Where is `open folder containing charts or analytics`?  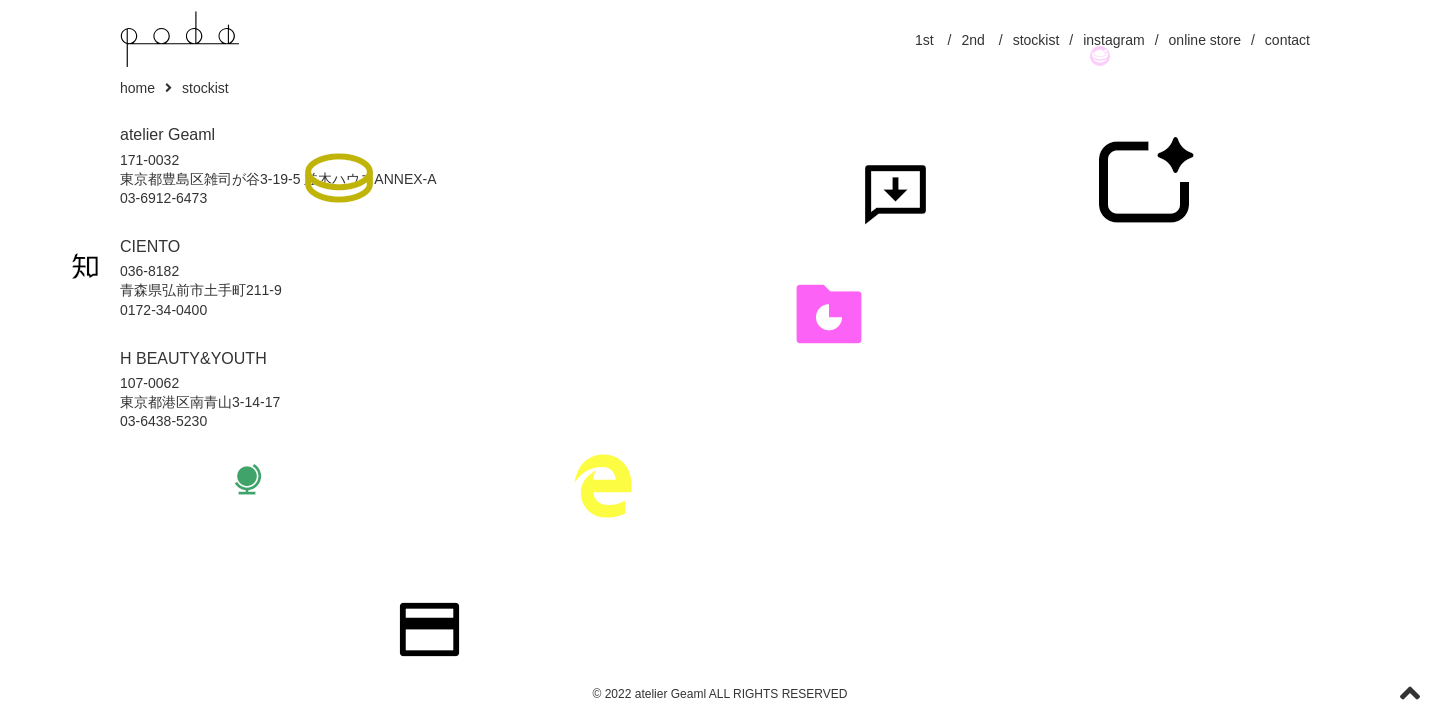 open folder containing charts or analytics is located at coordinates (829, 314).